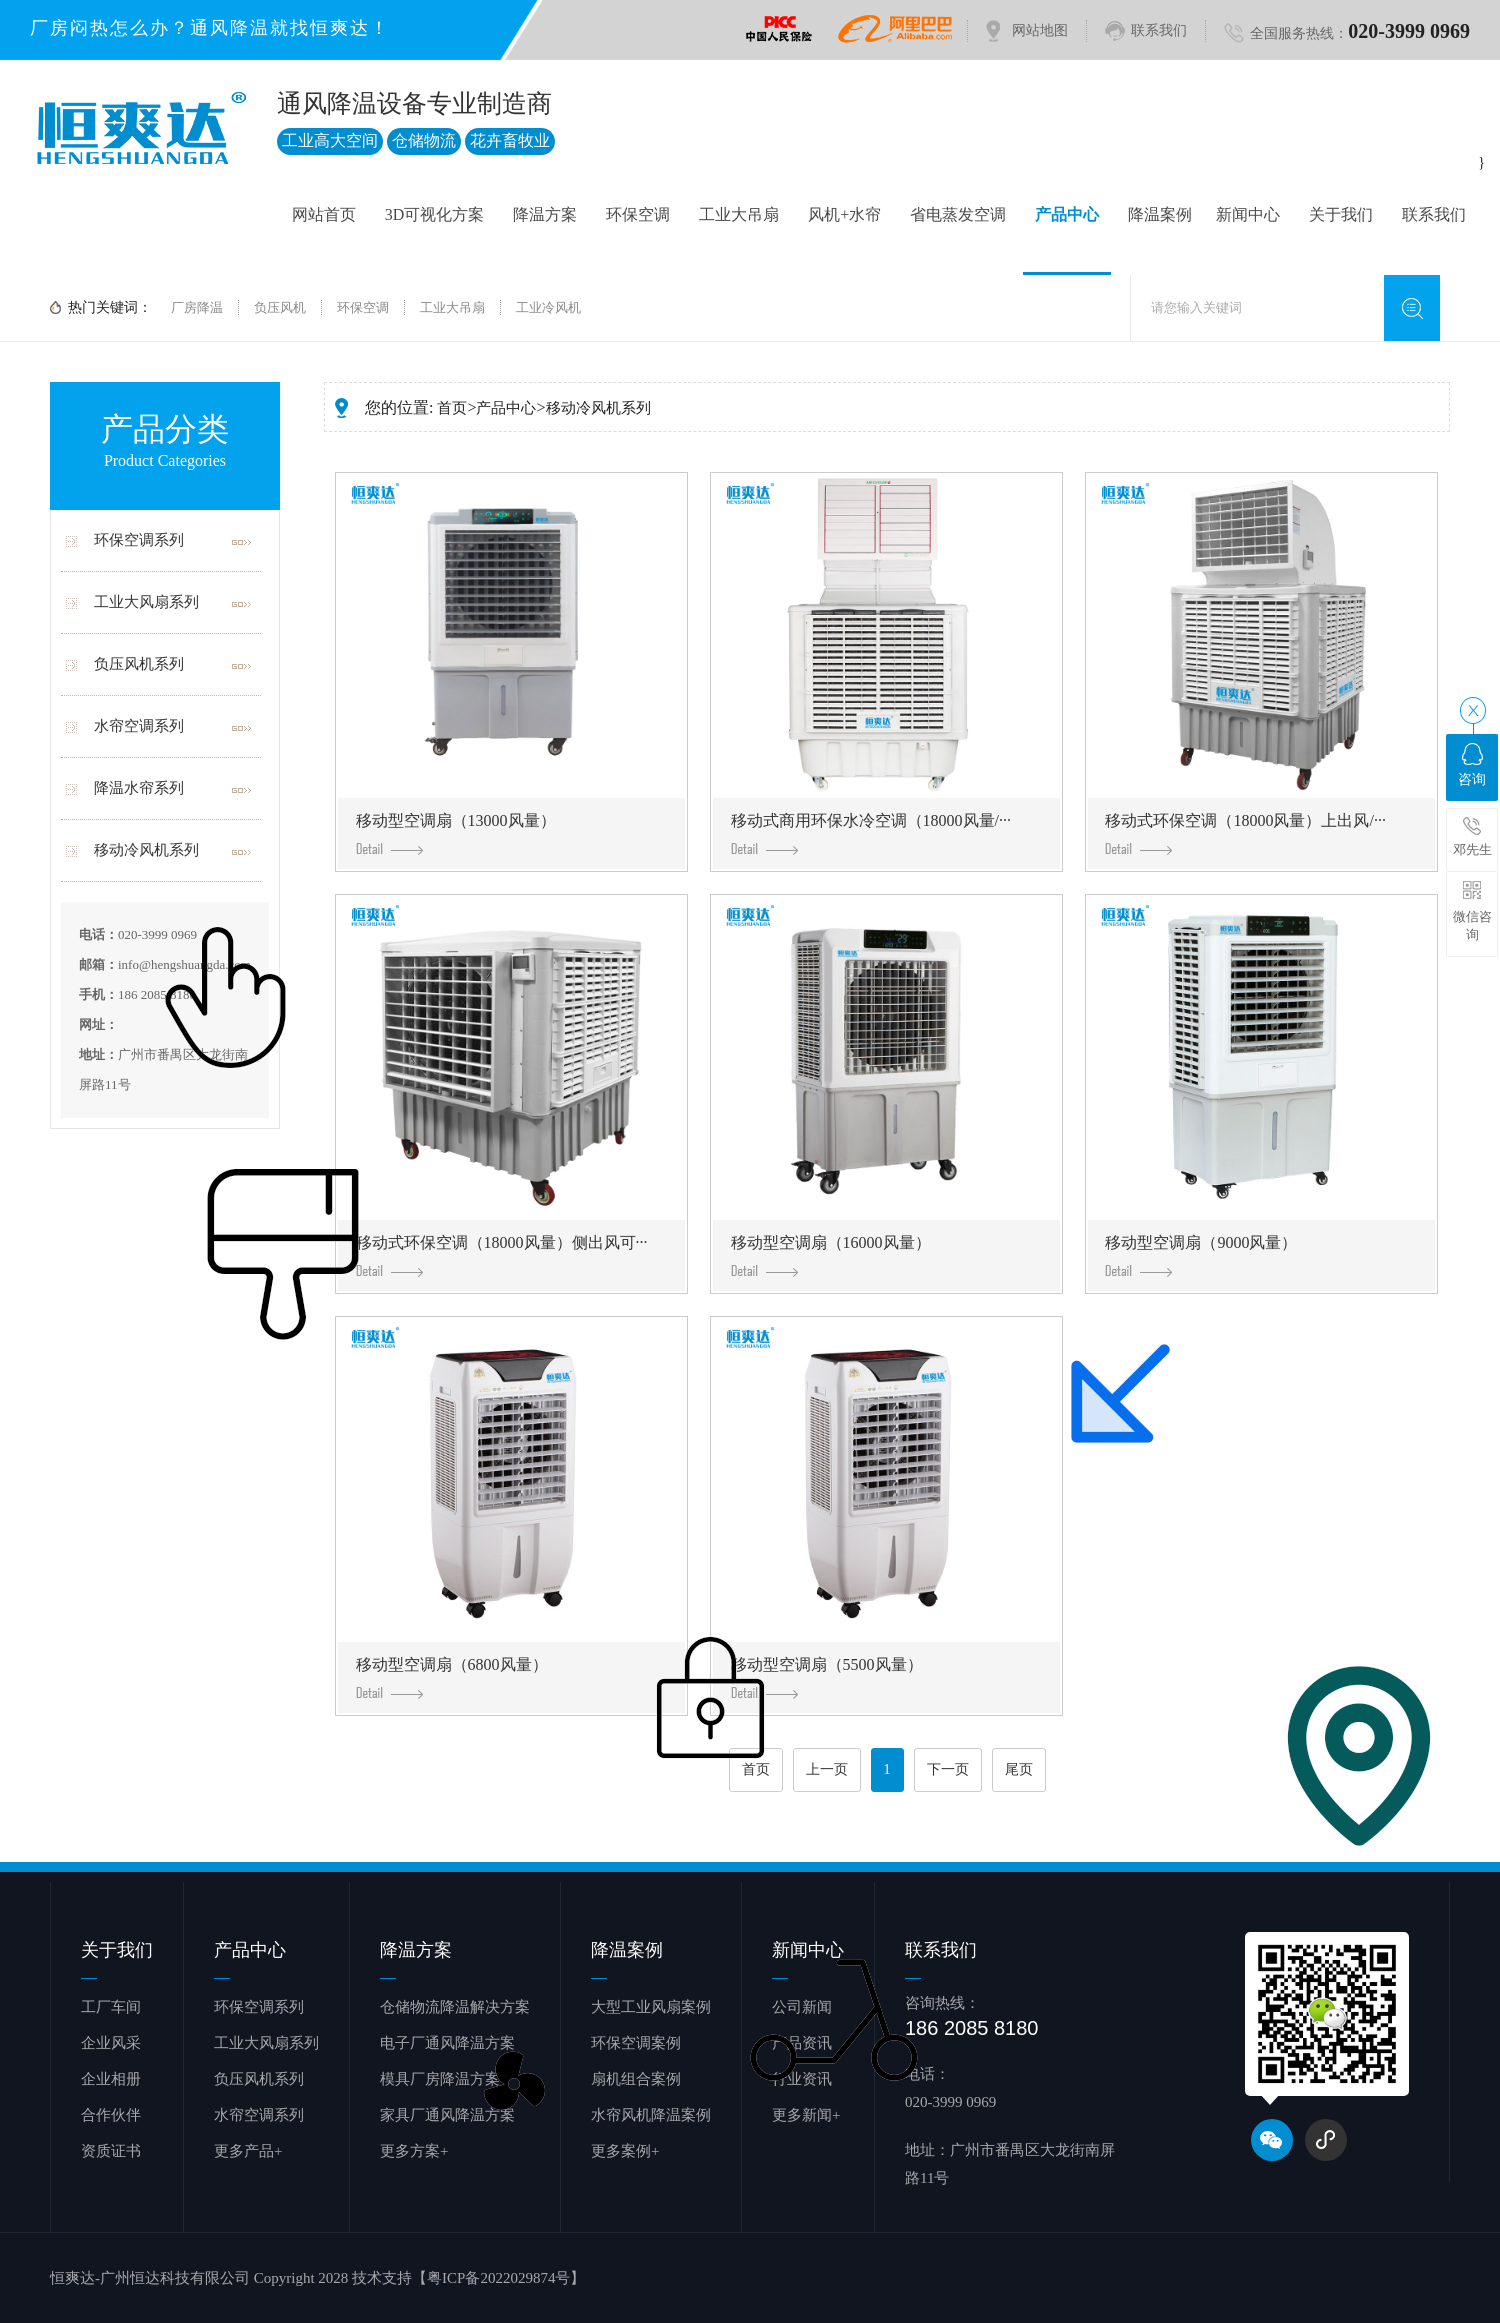 This screenshot has height=2323, width=1500. I want to click on access security or privacy settings, so click(710, 1704).